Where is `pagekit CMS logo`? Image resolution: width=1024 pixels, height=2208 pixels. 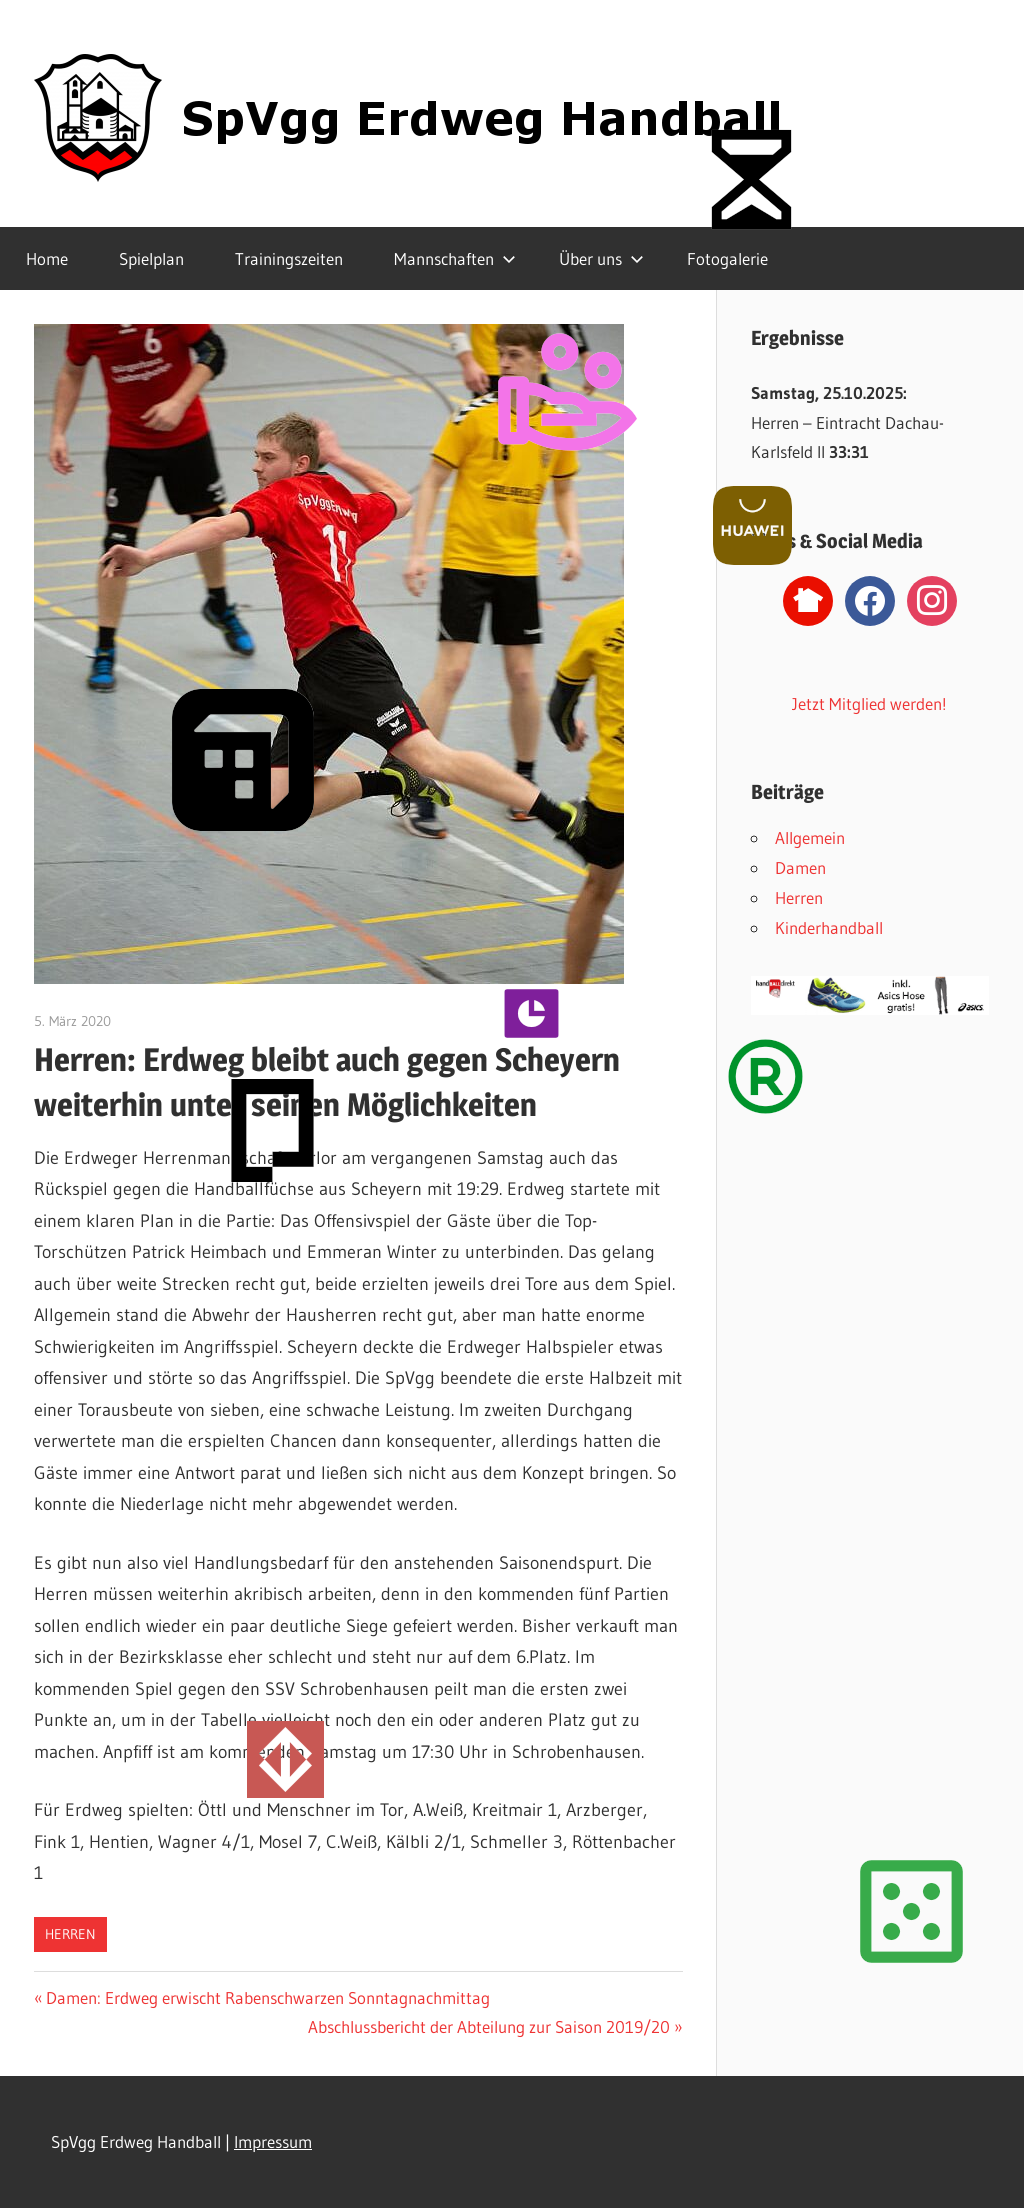
pagekit CMS logo is located at coordinates (272, 1130).